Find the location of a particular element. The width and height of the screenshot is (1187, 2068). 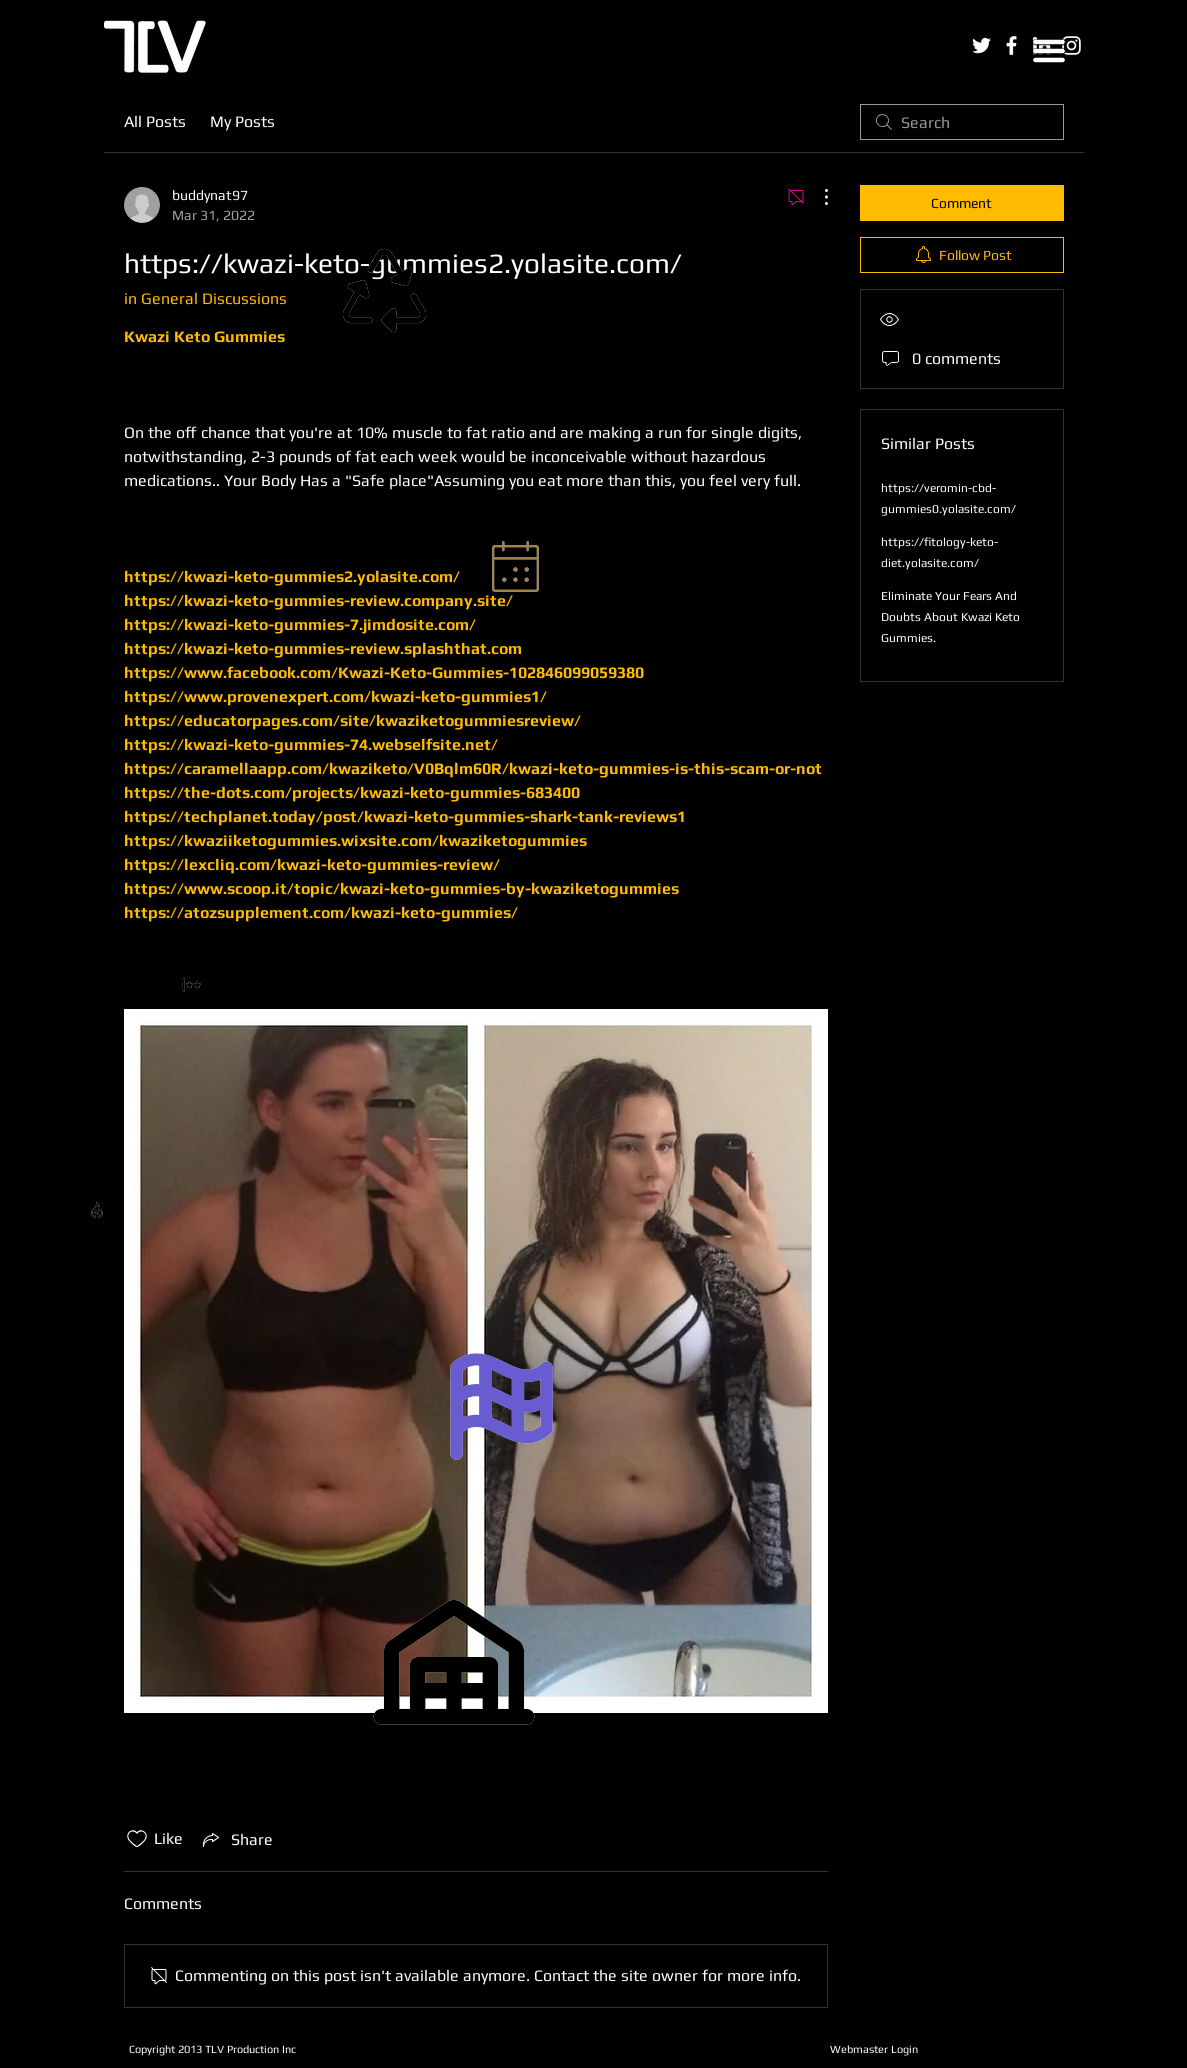

enter or view password field is located at coordinates (191, 985).